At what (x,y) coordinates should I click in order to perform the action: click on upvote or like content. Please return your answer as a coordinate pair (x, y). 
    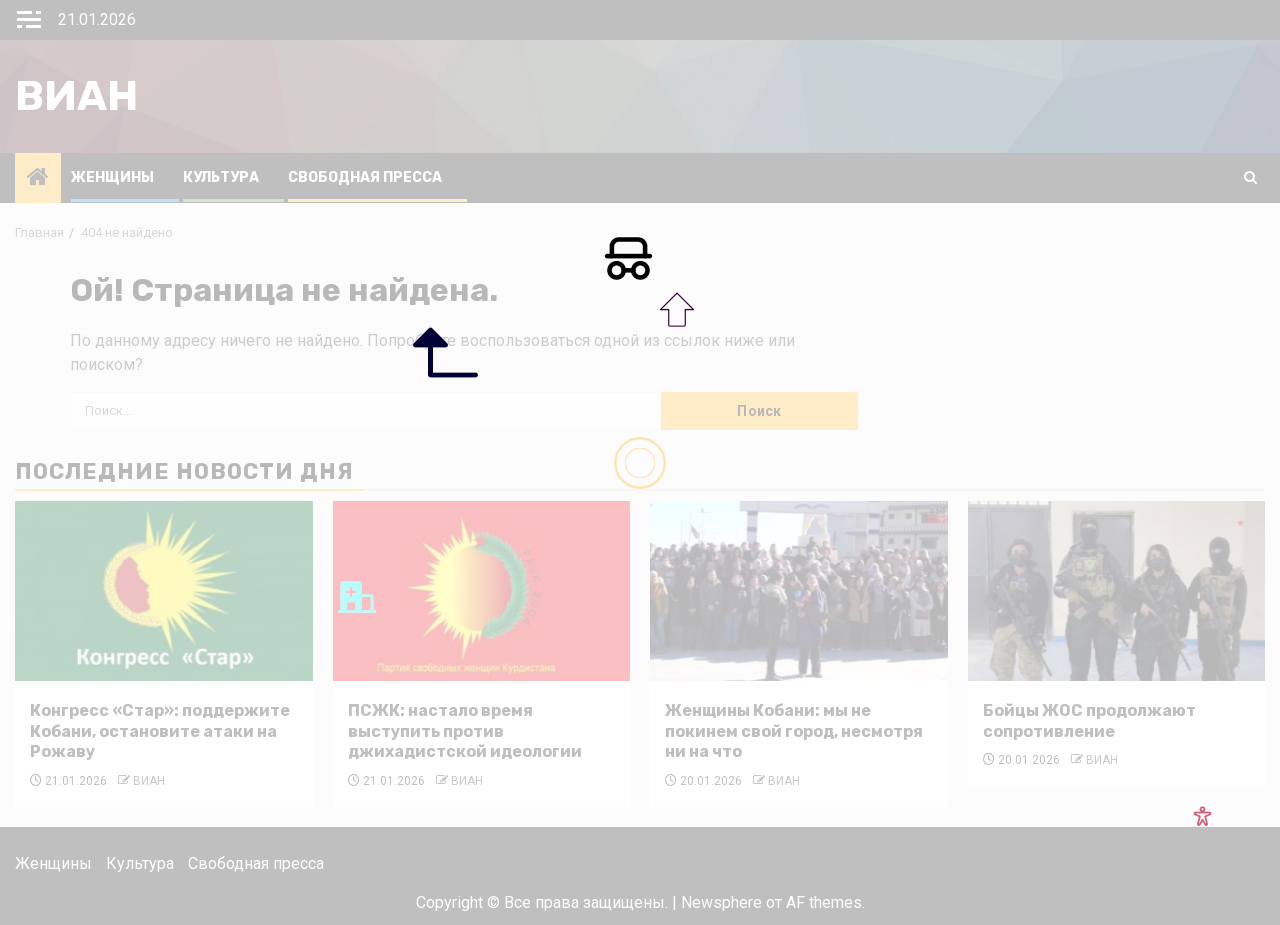
    Looking at the image, I should click on (677, 311).